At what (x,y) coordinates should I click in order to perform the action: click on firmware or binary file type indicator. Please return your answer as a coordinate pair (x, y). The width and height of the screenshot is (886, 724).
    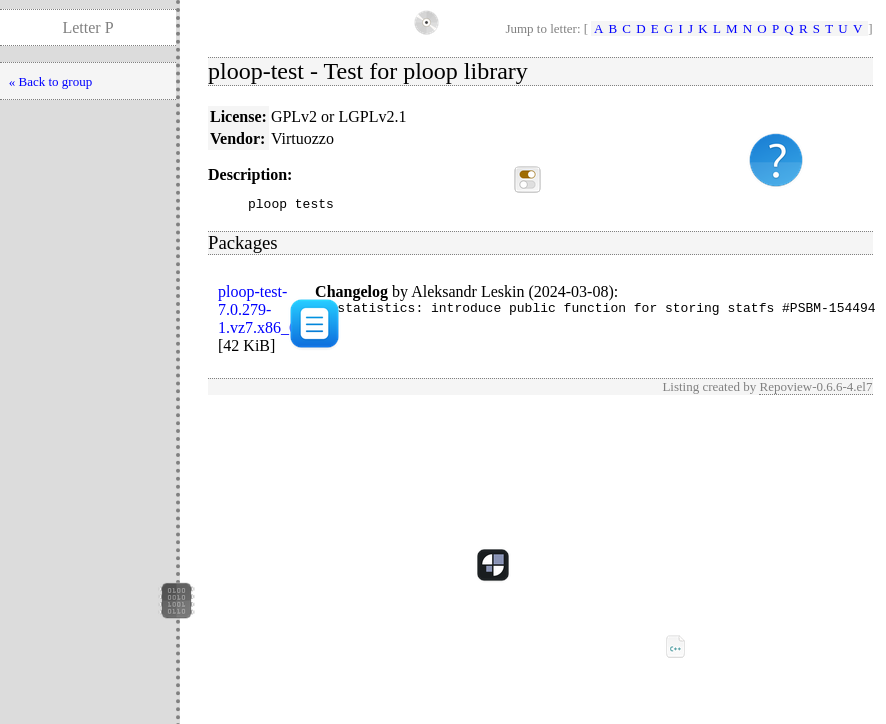
    Looking at the image, I should click on (176, 600).